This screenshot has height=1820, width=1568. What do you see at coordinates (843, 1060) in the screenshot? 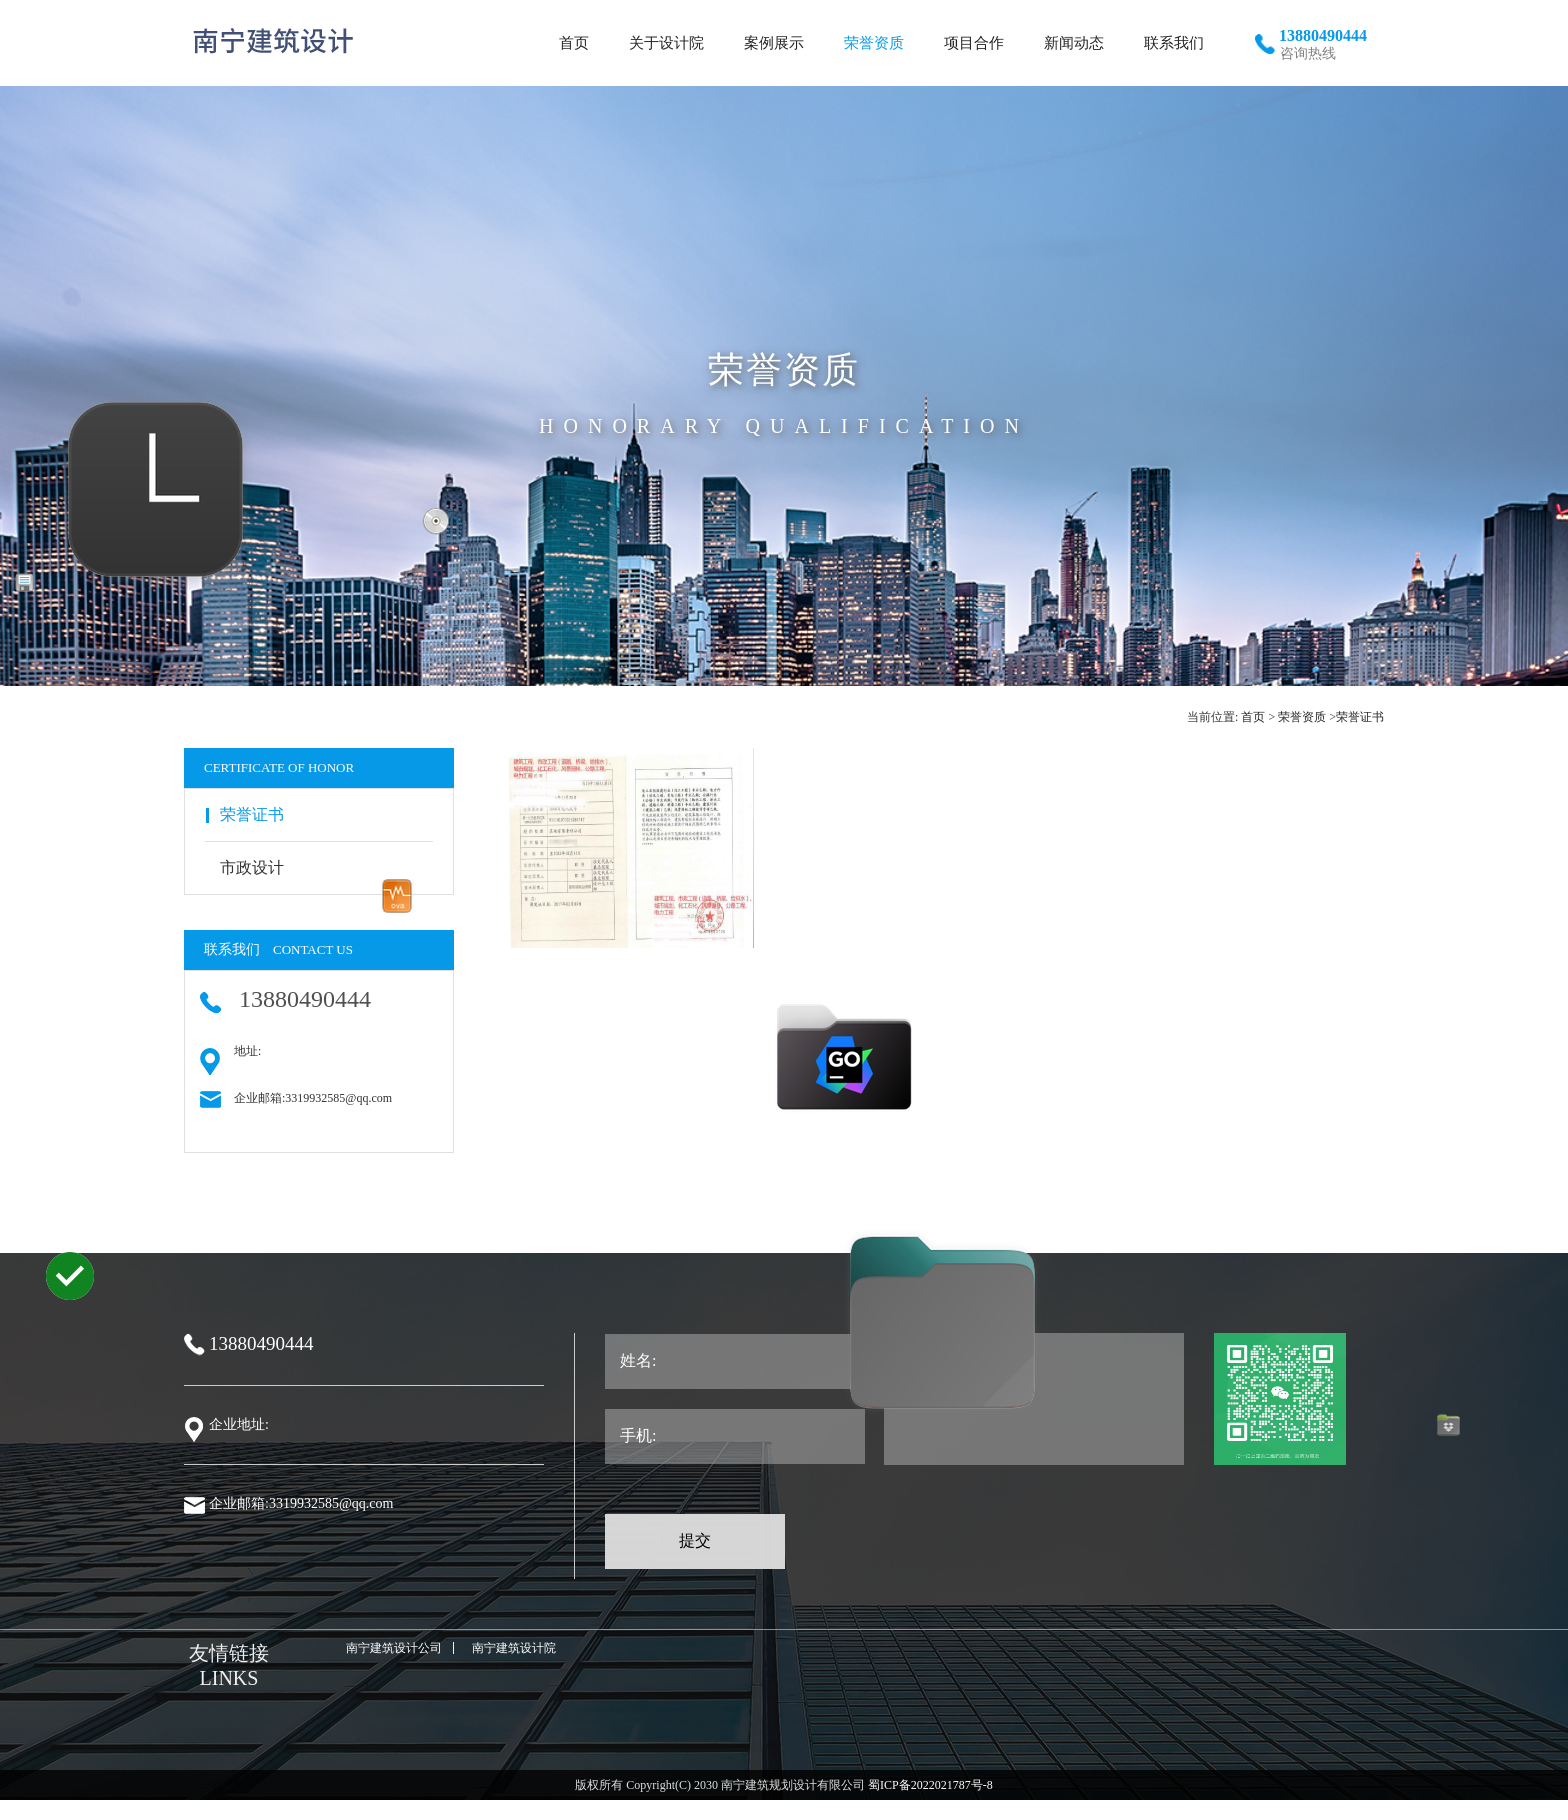
I see `folder containing GoLand IDE projects` at bounding box center [843, 1060].